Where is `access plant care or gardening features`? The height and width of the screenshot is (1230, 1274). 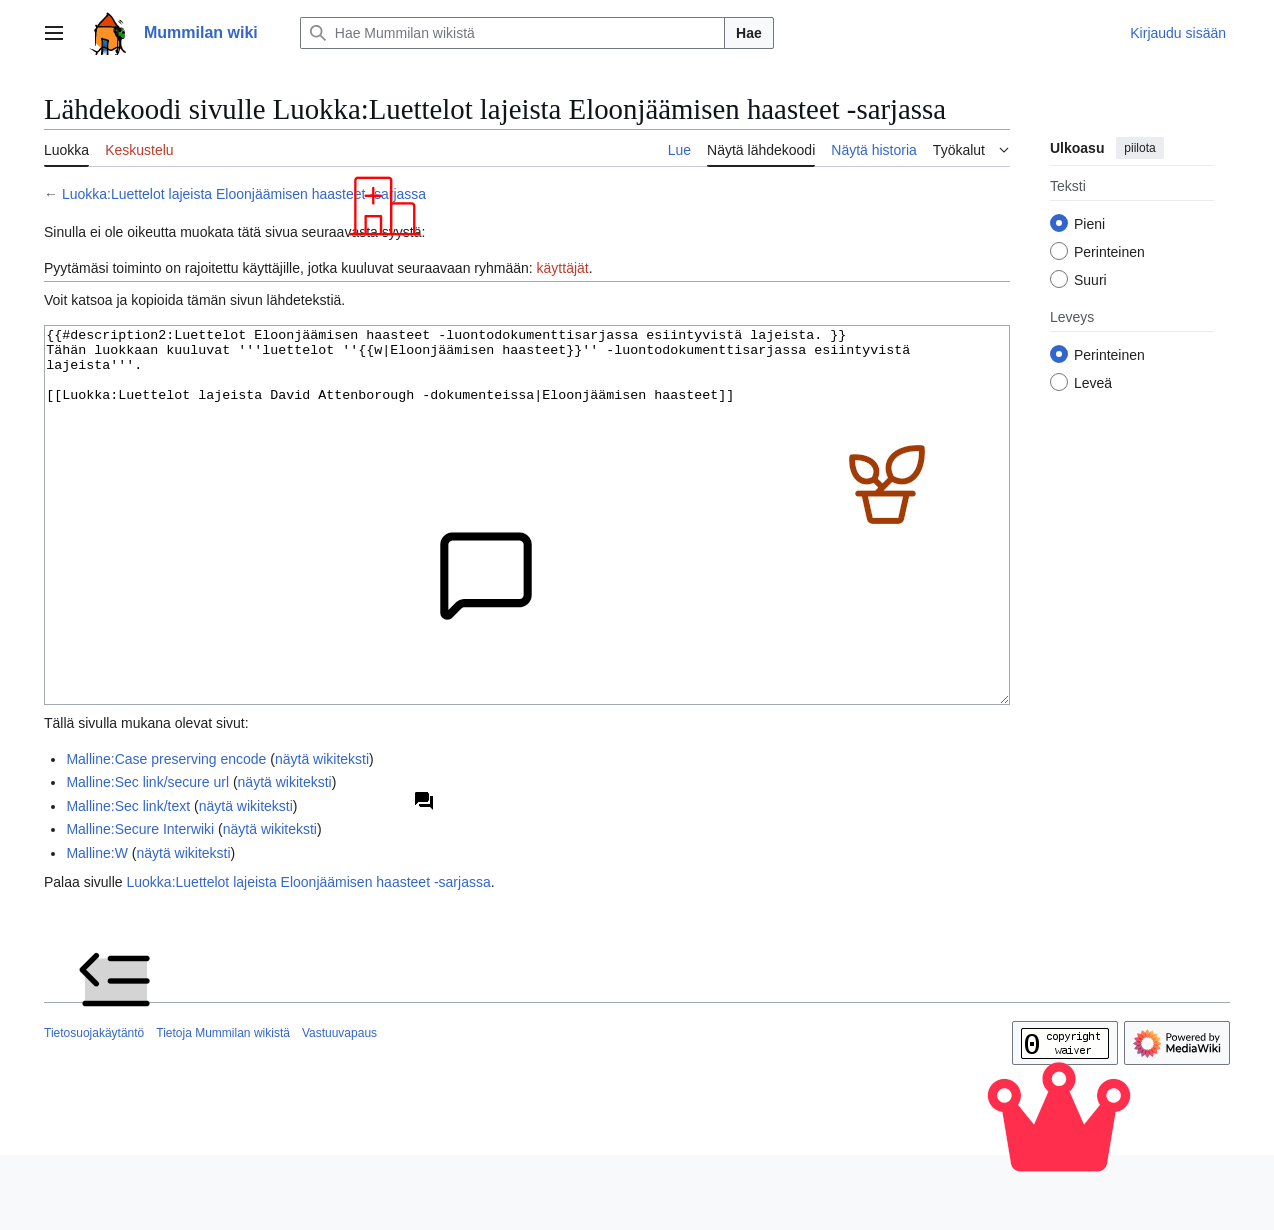 access plant care or gardening features is located at coordinates (885, 484).